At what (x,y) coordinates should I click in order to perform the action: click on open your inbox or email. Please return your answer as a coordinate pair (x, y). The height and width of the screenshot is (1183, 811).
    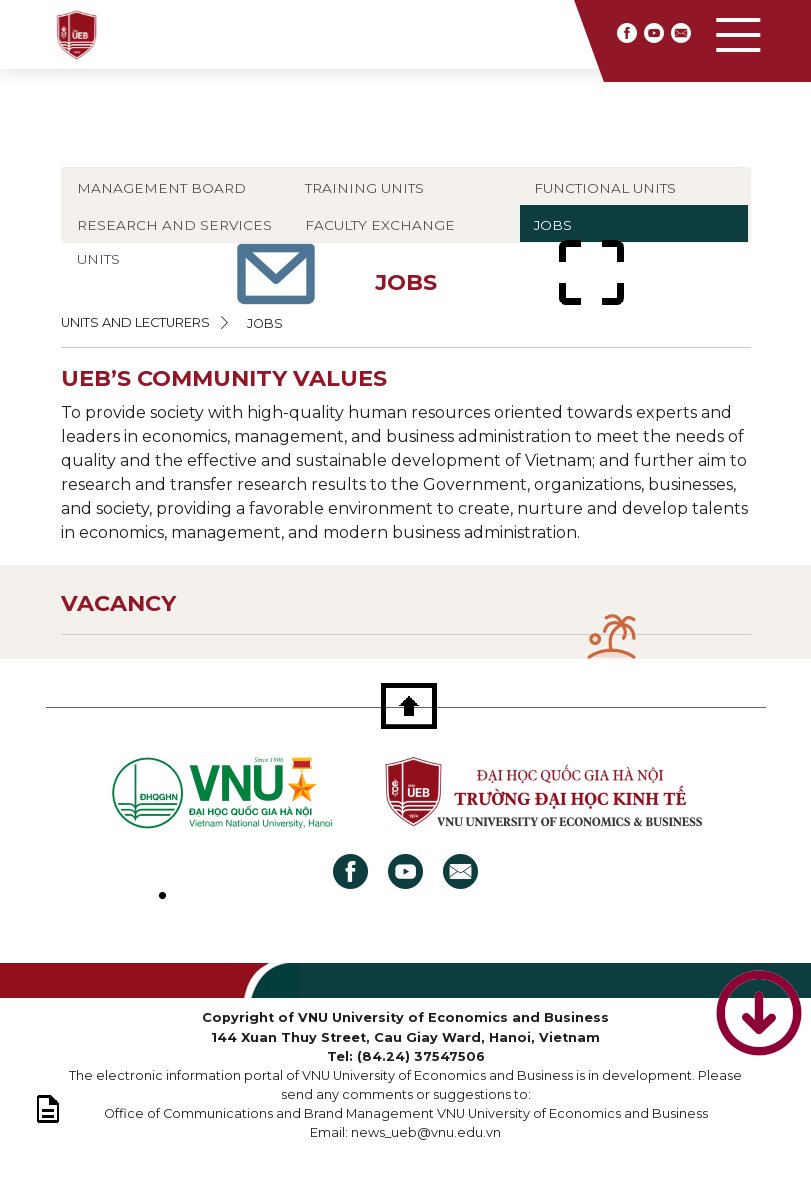
    Looking at the image, I should click on (276, 274).